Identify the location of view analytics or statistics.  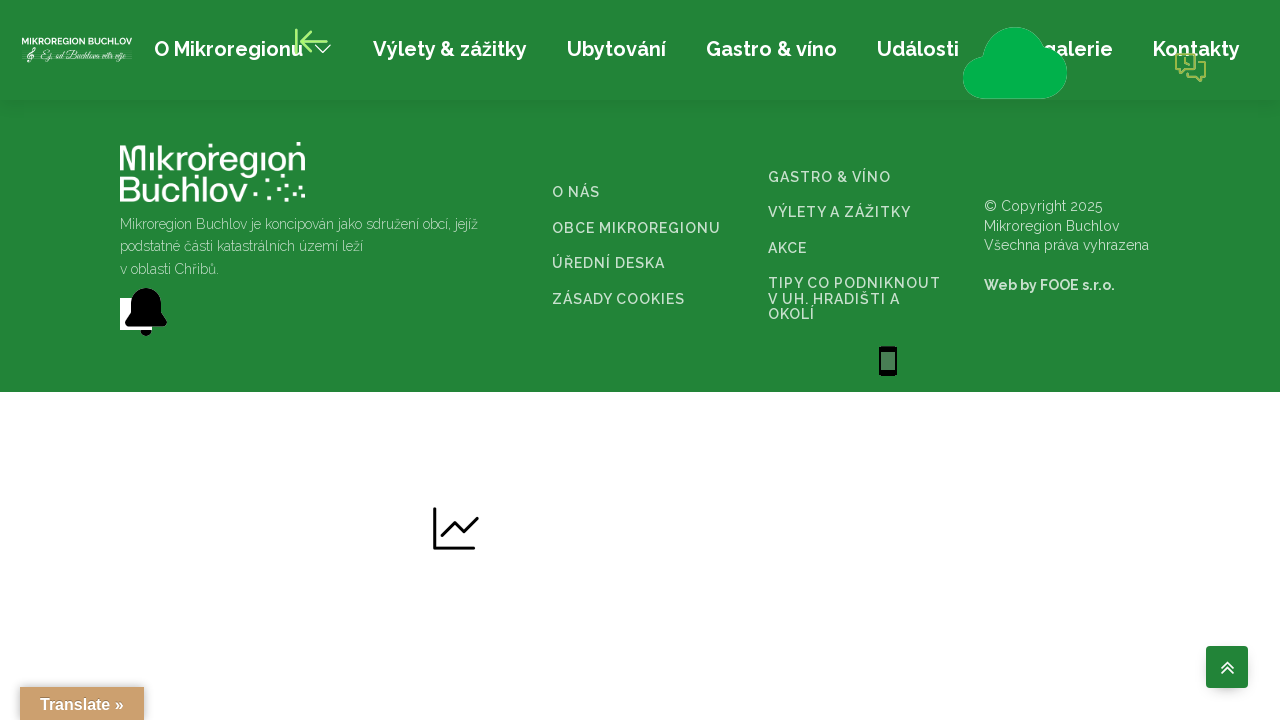
(456, 528).